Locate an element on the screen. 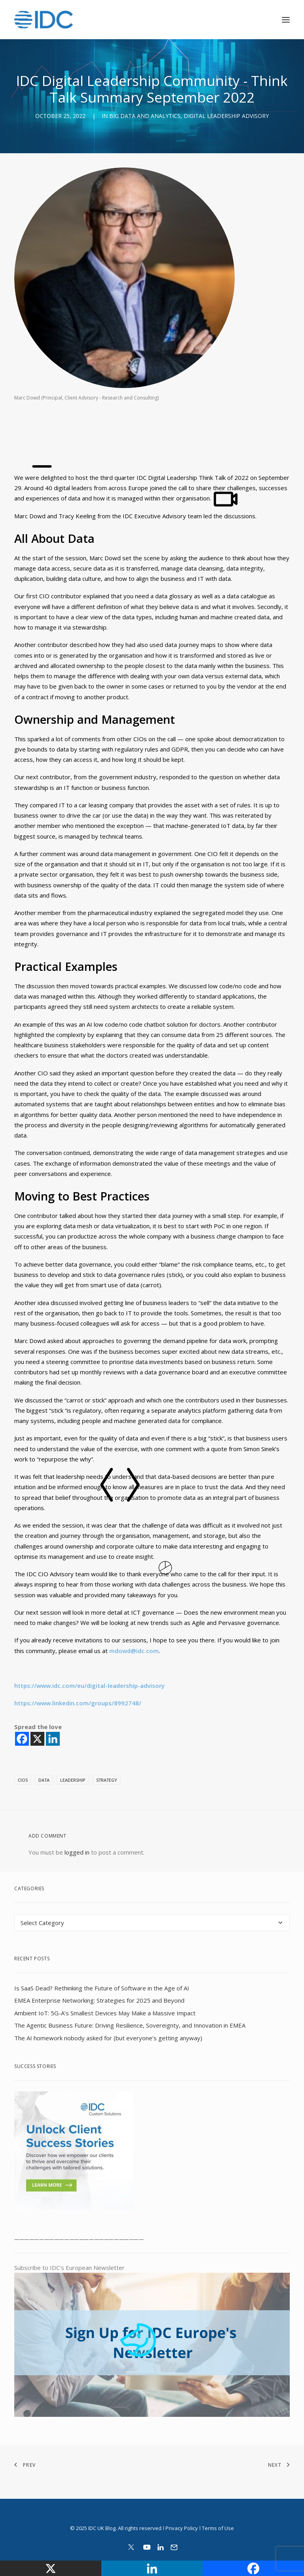 This screenshot has height=2576, width=304. decrease quantity or value is located at coordinates (42, 466).